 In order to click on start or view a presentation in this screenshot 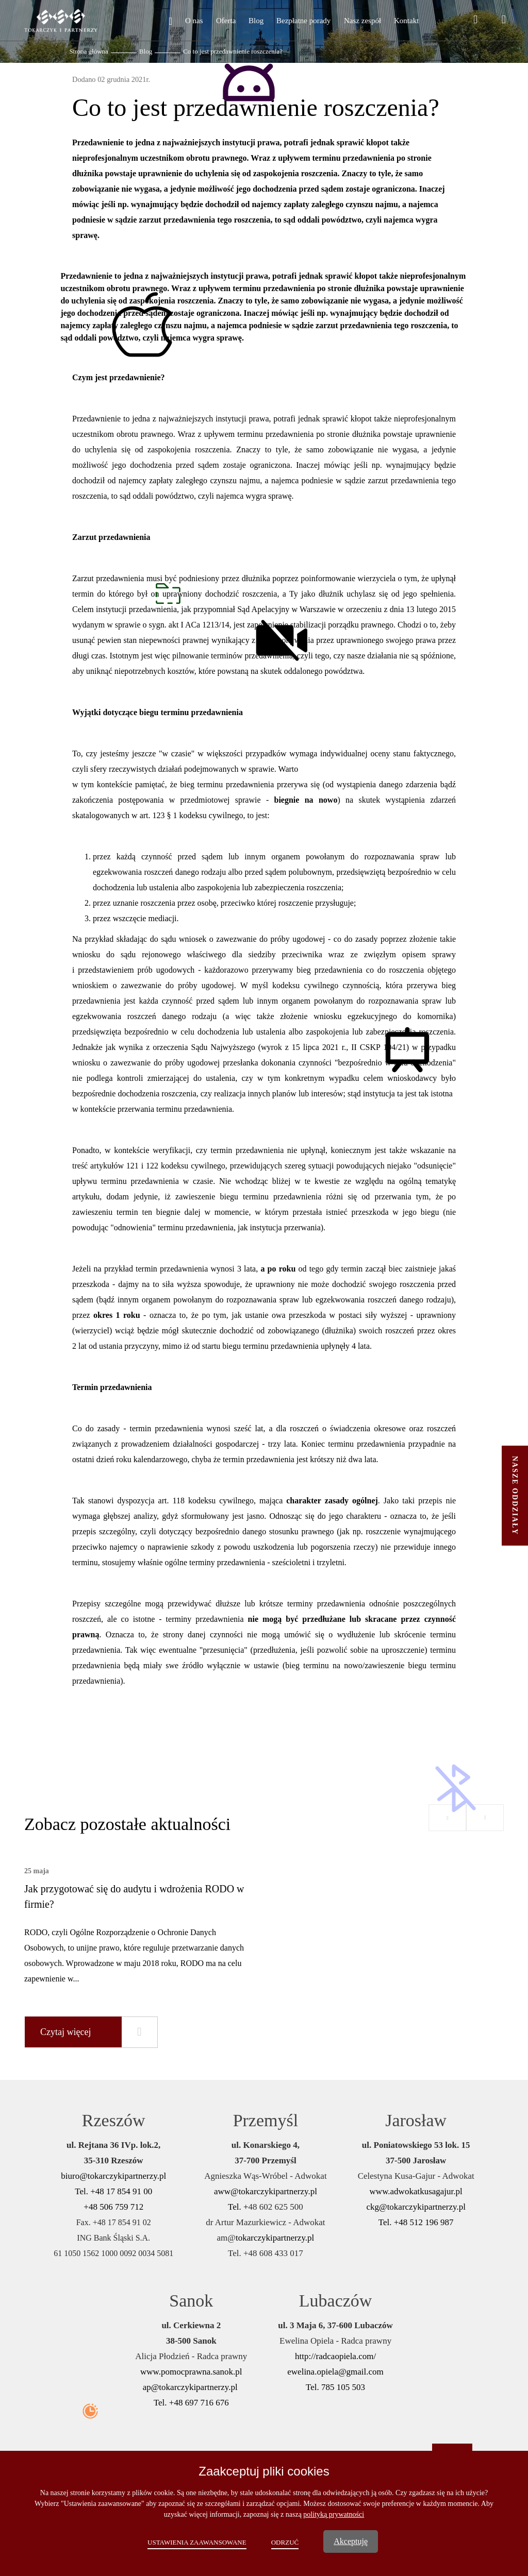, I will do `click(407, 1050)`.